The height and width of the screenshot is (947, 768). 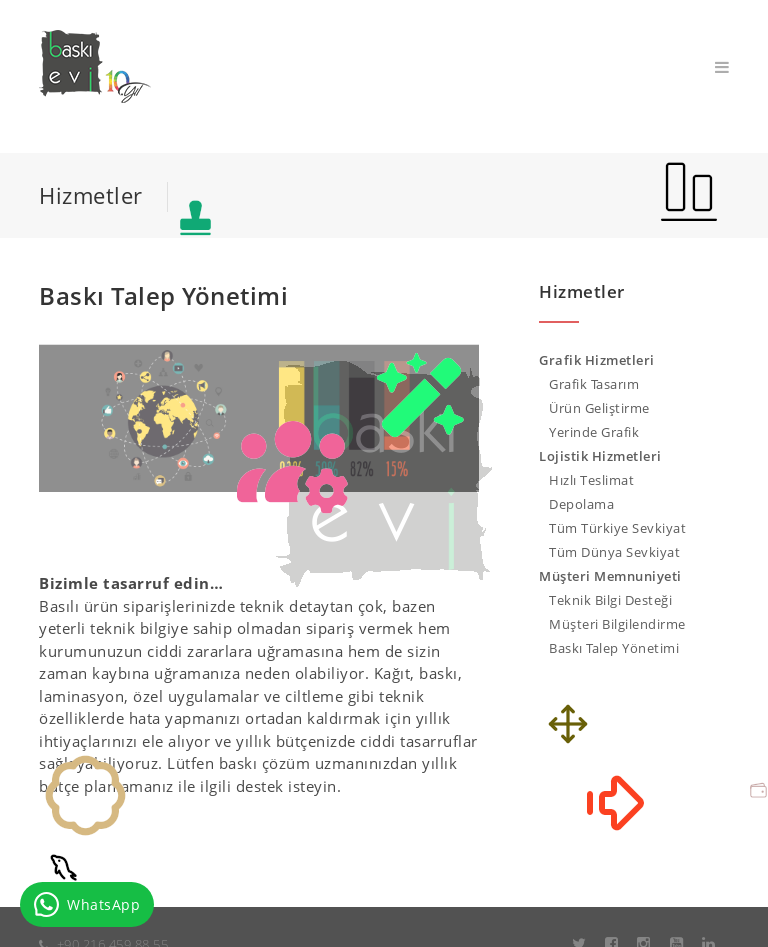 What do you see at coordinates (758, 790) in the screenshot?
I see `access your wallet or payment methods` at bounding box center [758, 790].